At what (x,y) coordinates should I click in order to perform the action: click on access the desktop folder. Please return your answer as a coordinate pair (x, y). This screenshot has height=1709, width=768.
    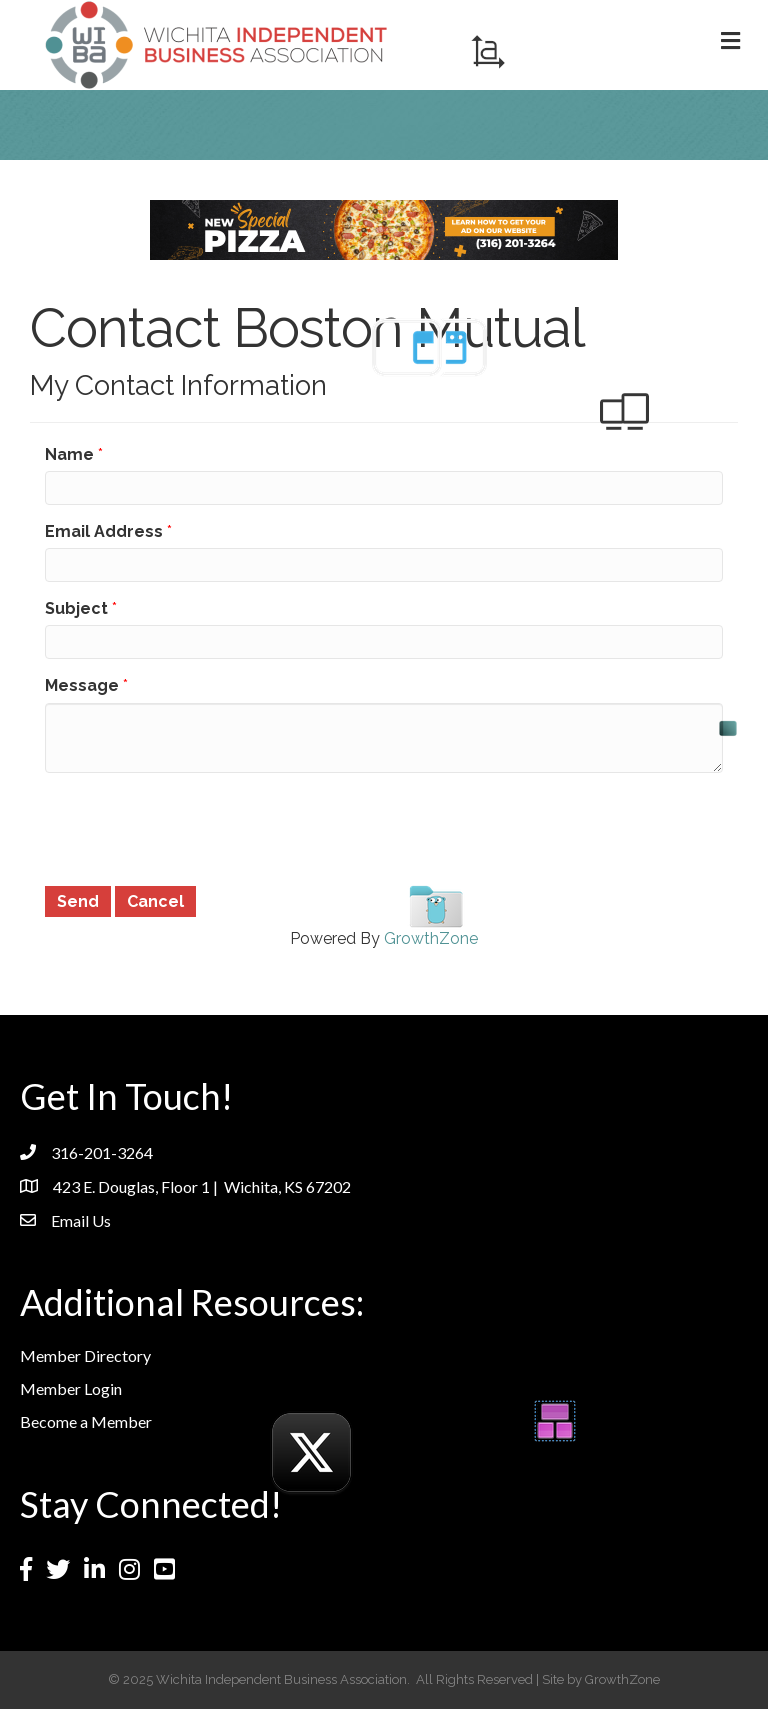
    Looking at the image, I should click on (728, 728).